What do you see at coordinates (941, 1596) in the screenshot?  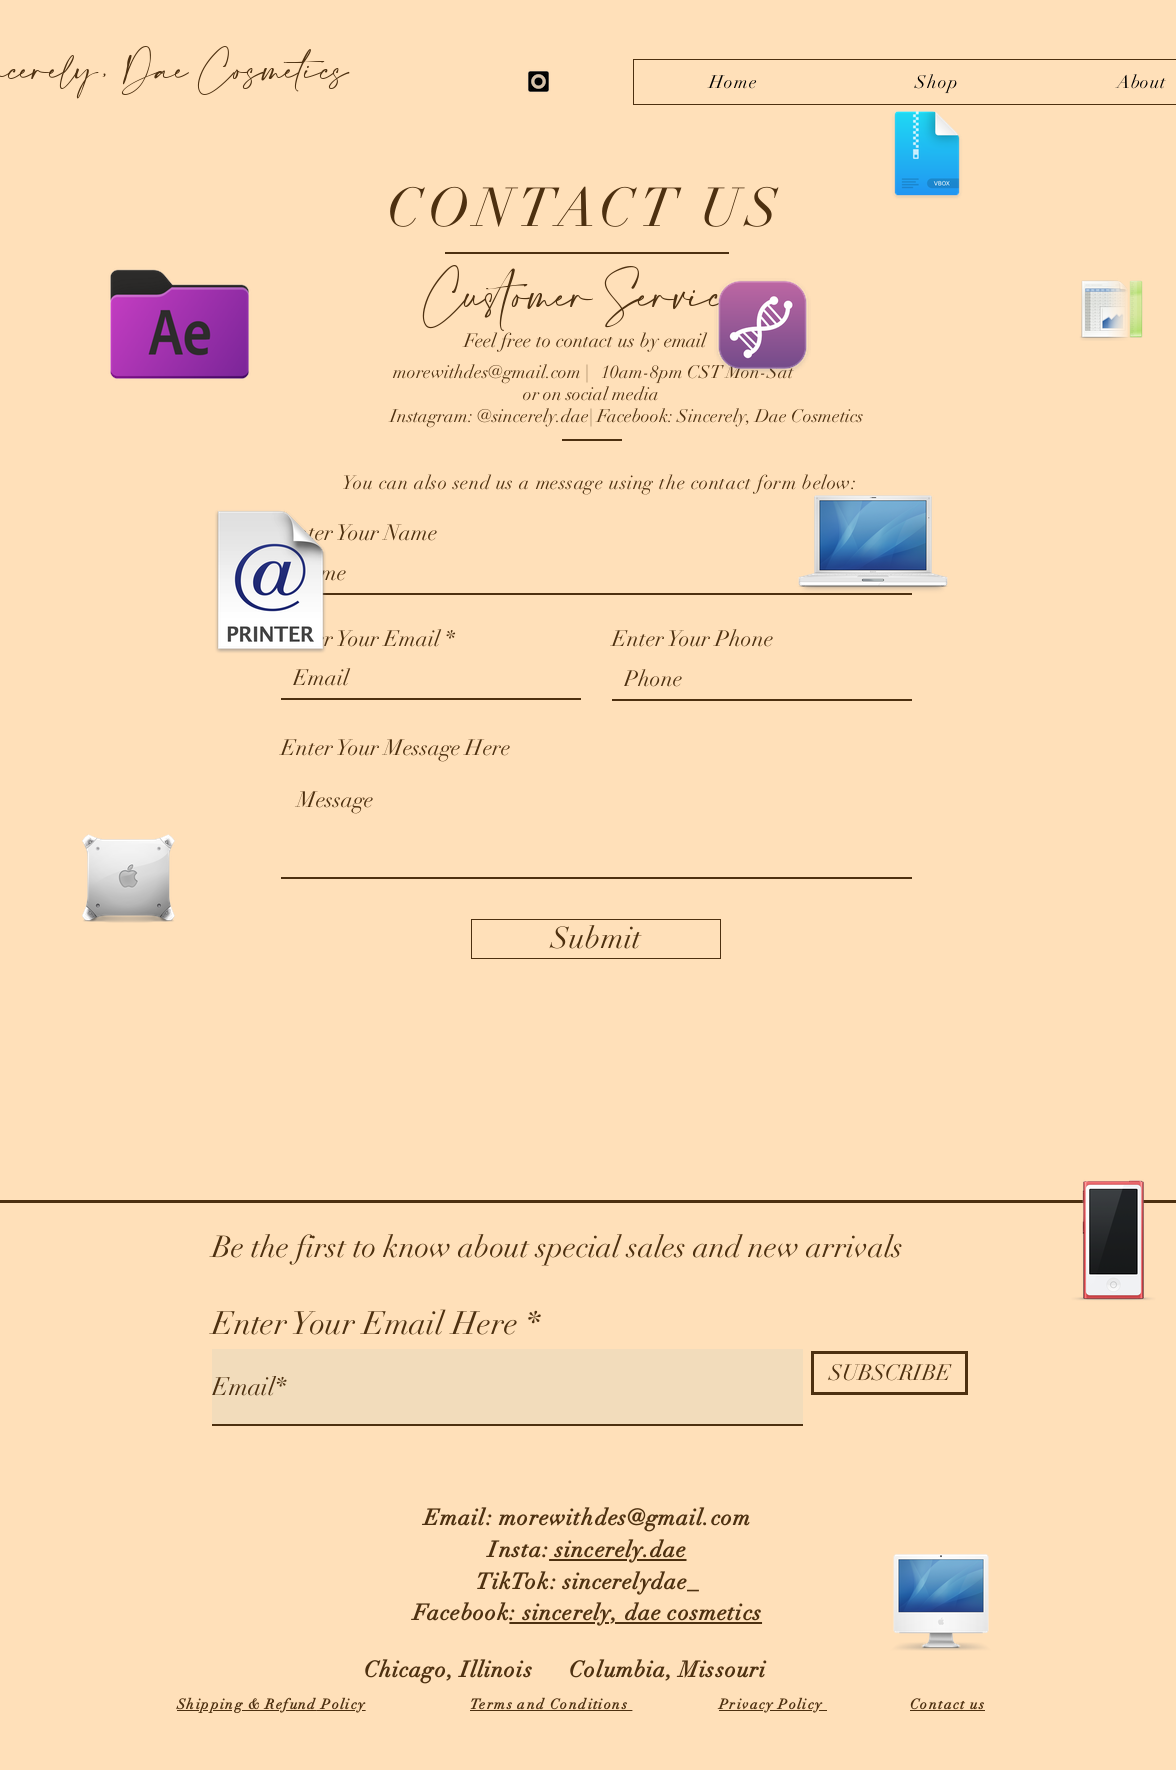 I see `represents an iMac desktop computer` at bounding box center [941, 1596].